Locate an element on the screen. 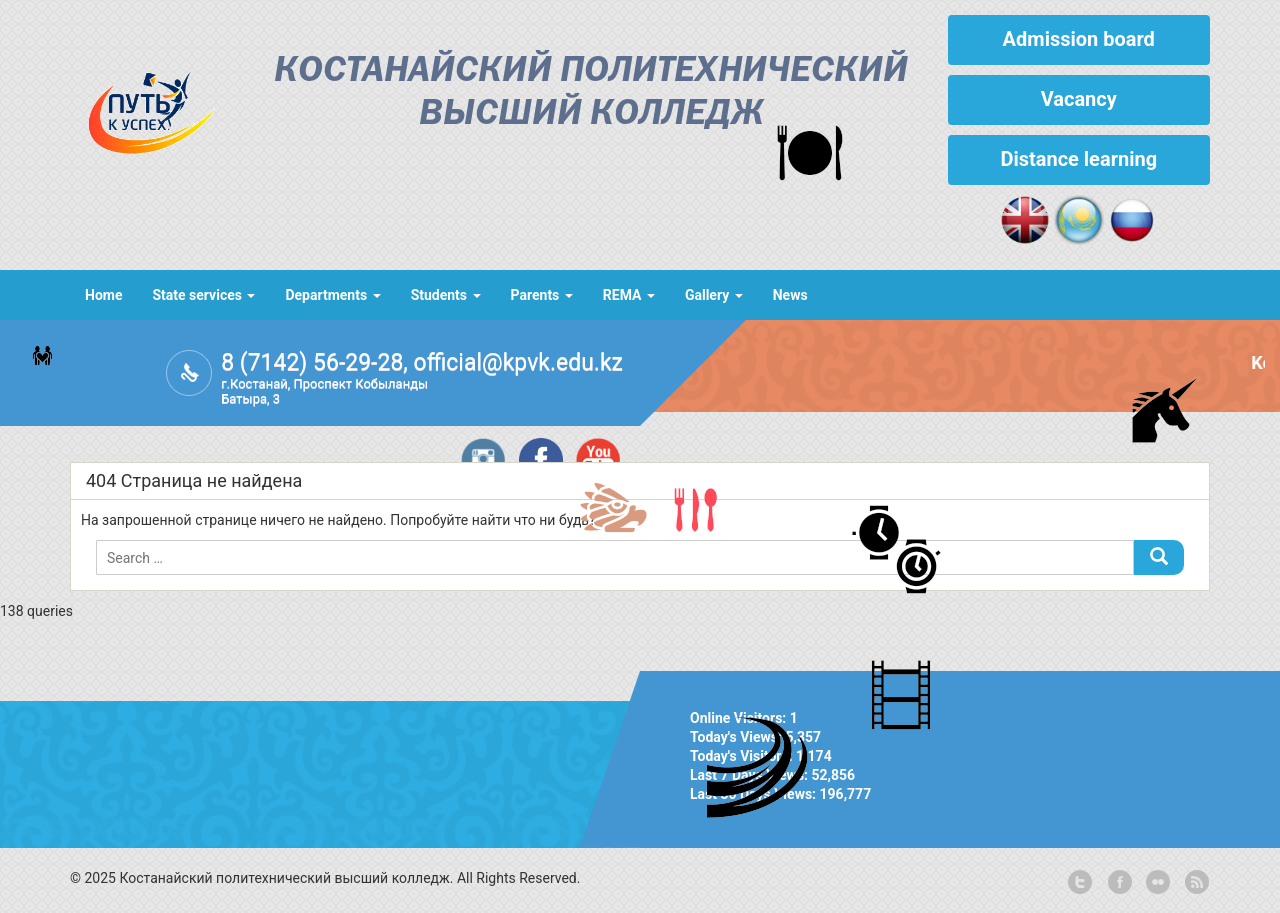 The height and width of the screenshot is (913, 1280). aztec eagle symbol or cultural icon is located at coordinates (613, 507).